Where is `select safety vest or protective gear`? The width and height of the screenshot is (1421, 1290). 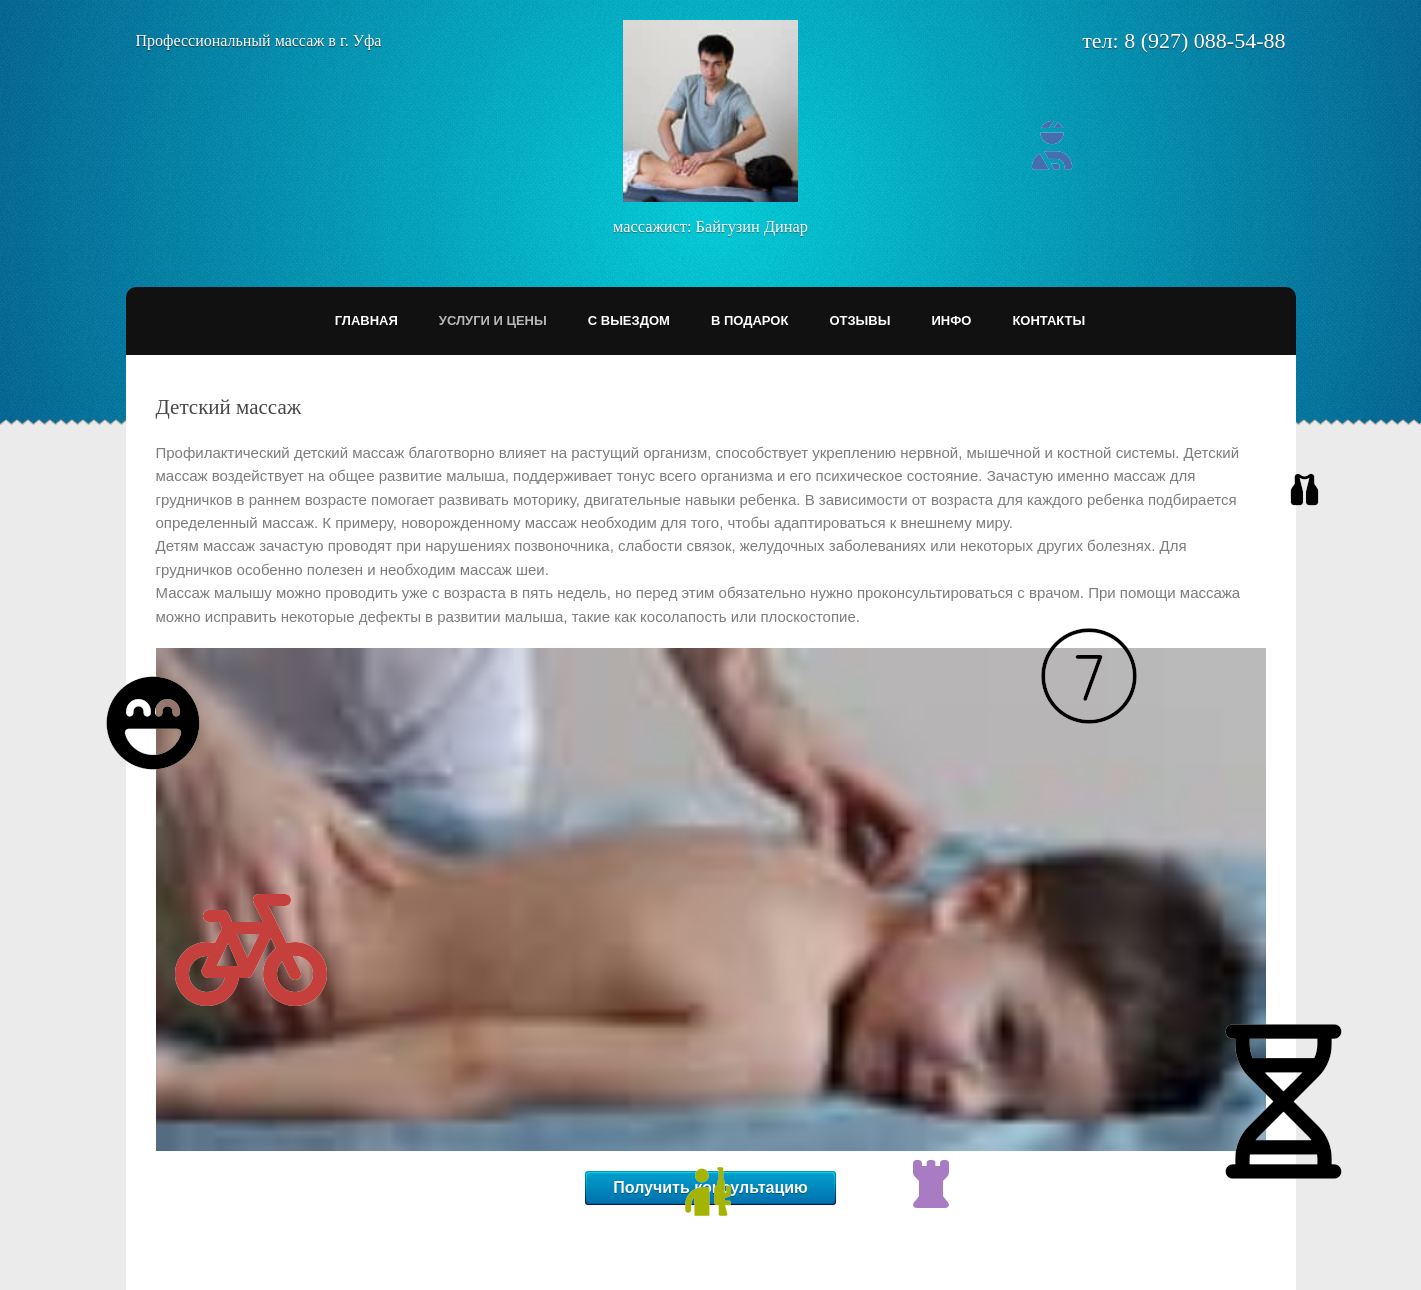 select safety vest or protective gear is located at coordinates (1304, 489).